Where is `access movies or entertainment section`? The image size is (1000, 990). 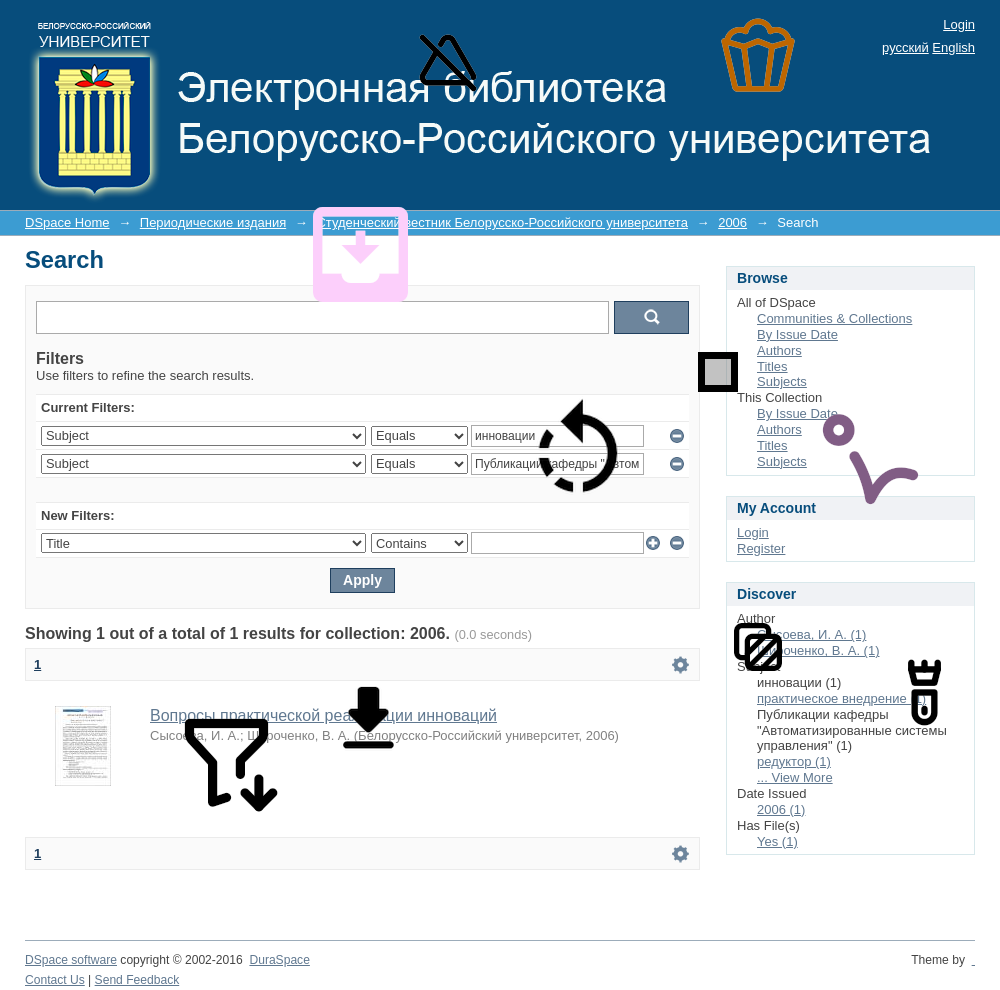
access movies or entertainment section is located at coordinates (758, 58).